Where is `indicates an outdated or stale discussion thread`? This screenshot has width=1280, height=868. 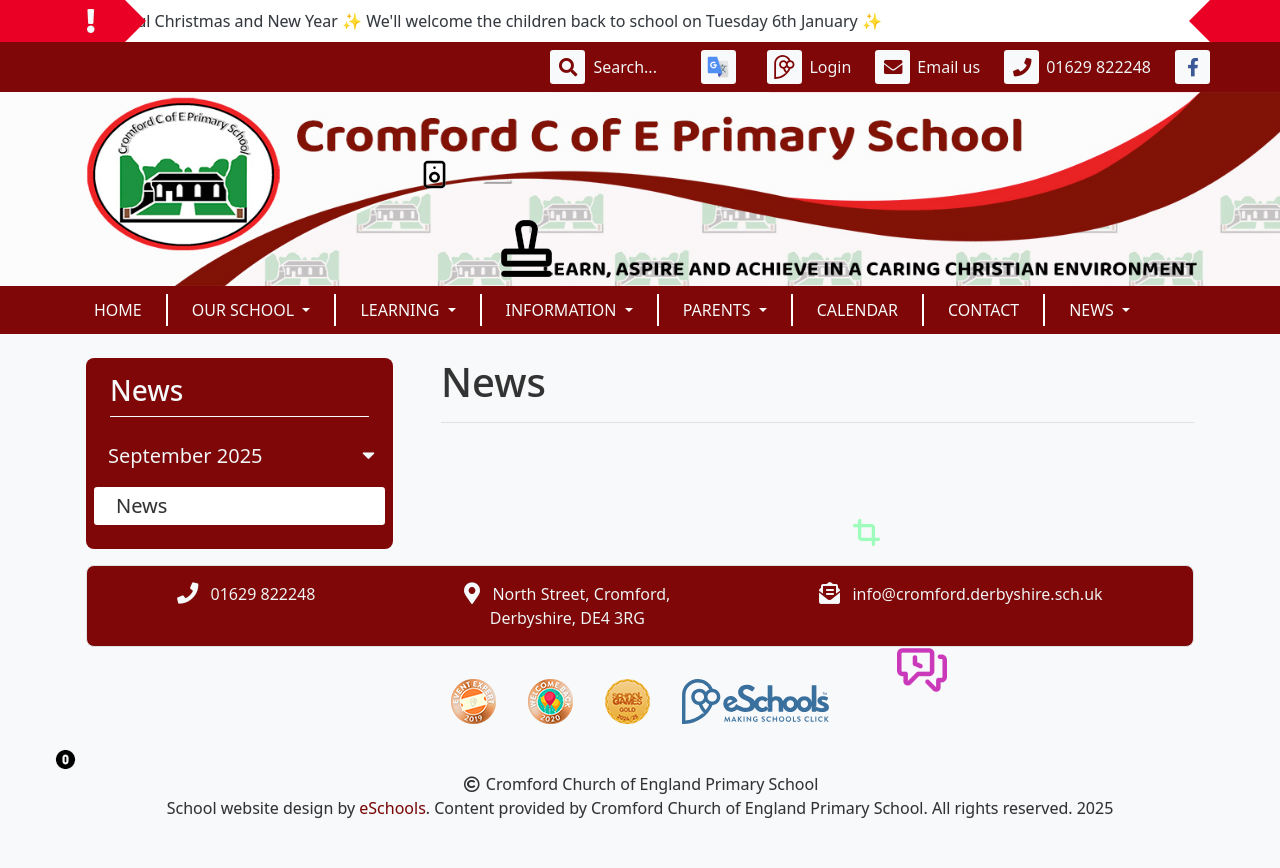 indicates an outdated or stale discussion thread is located at coordinates (922, 670).